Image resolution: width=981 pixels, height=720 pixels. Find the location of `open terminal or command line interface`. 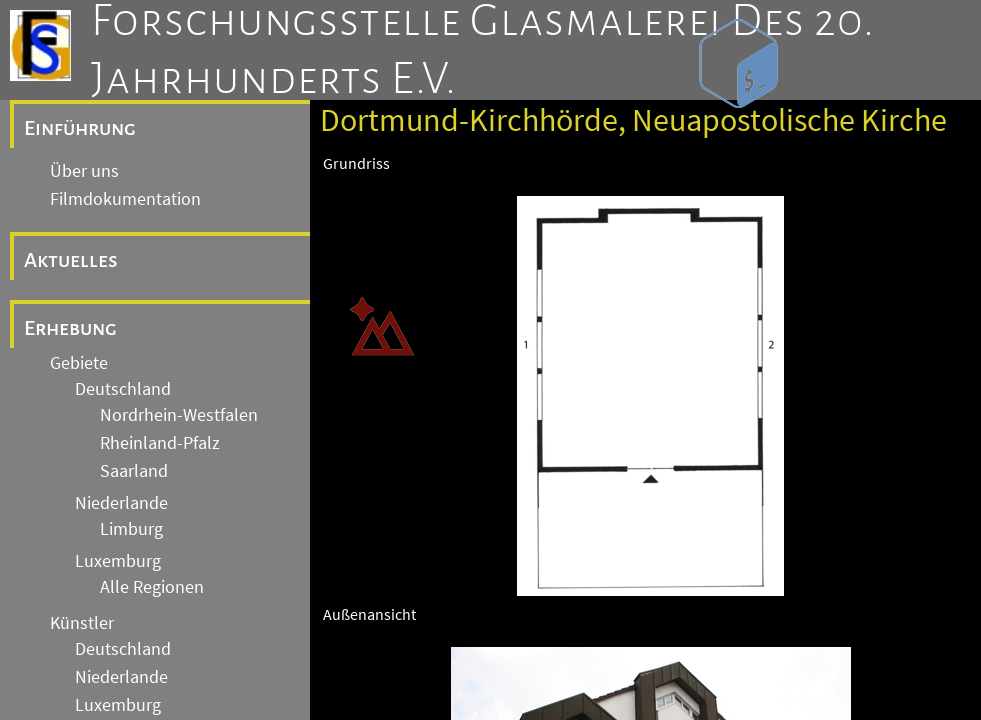

open terminal or command line interface is located at coordinates (738, 63).